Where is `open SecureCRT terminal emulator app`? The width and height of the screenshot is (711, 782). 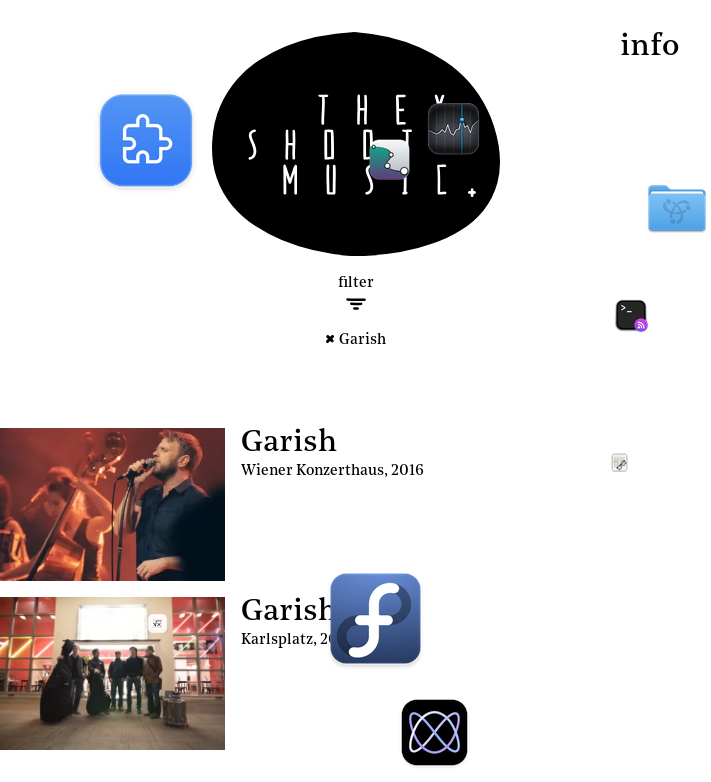
open SecureCRT terminal emulator app is located at coordinates (631, 315).